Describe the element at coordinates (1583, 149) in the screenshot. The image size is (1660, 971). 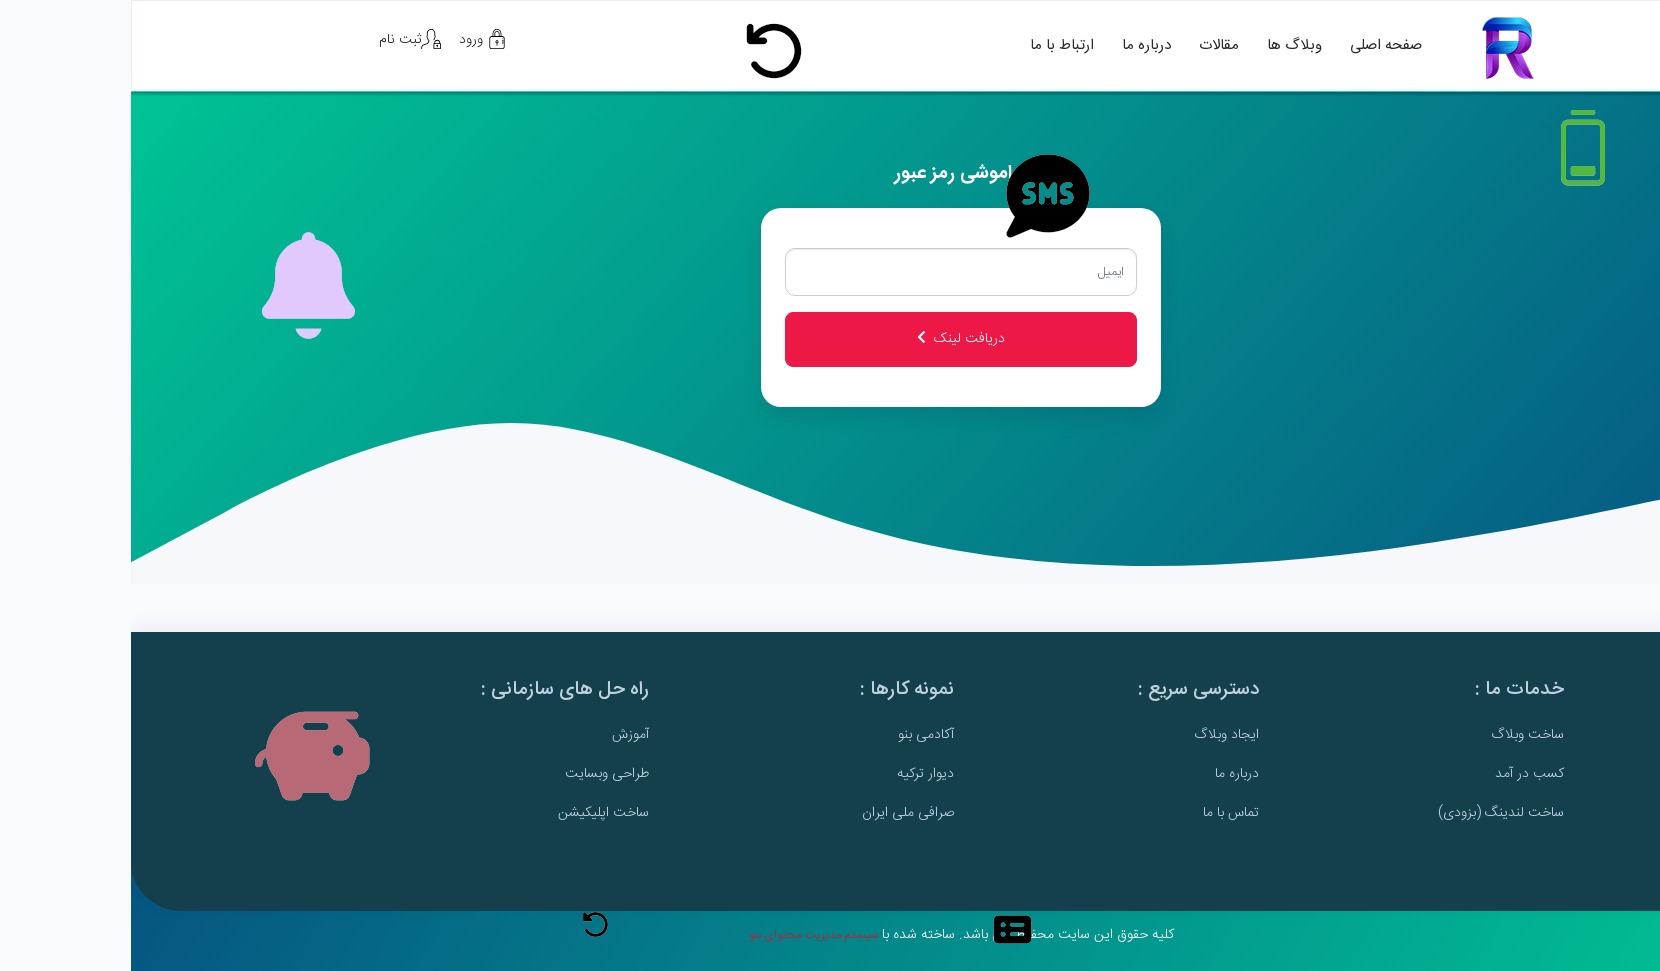
I see `indicates low battery level` at that location.